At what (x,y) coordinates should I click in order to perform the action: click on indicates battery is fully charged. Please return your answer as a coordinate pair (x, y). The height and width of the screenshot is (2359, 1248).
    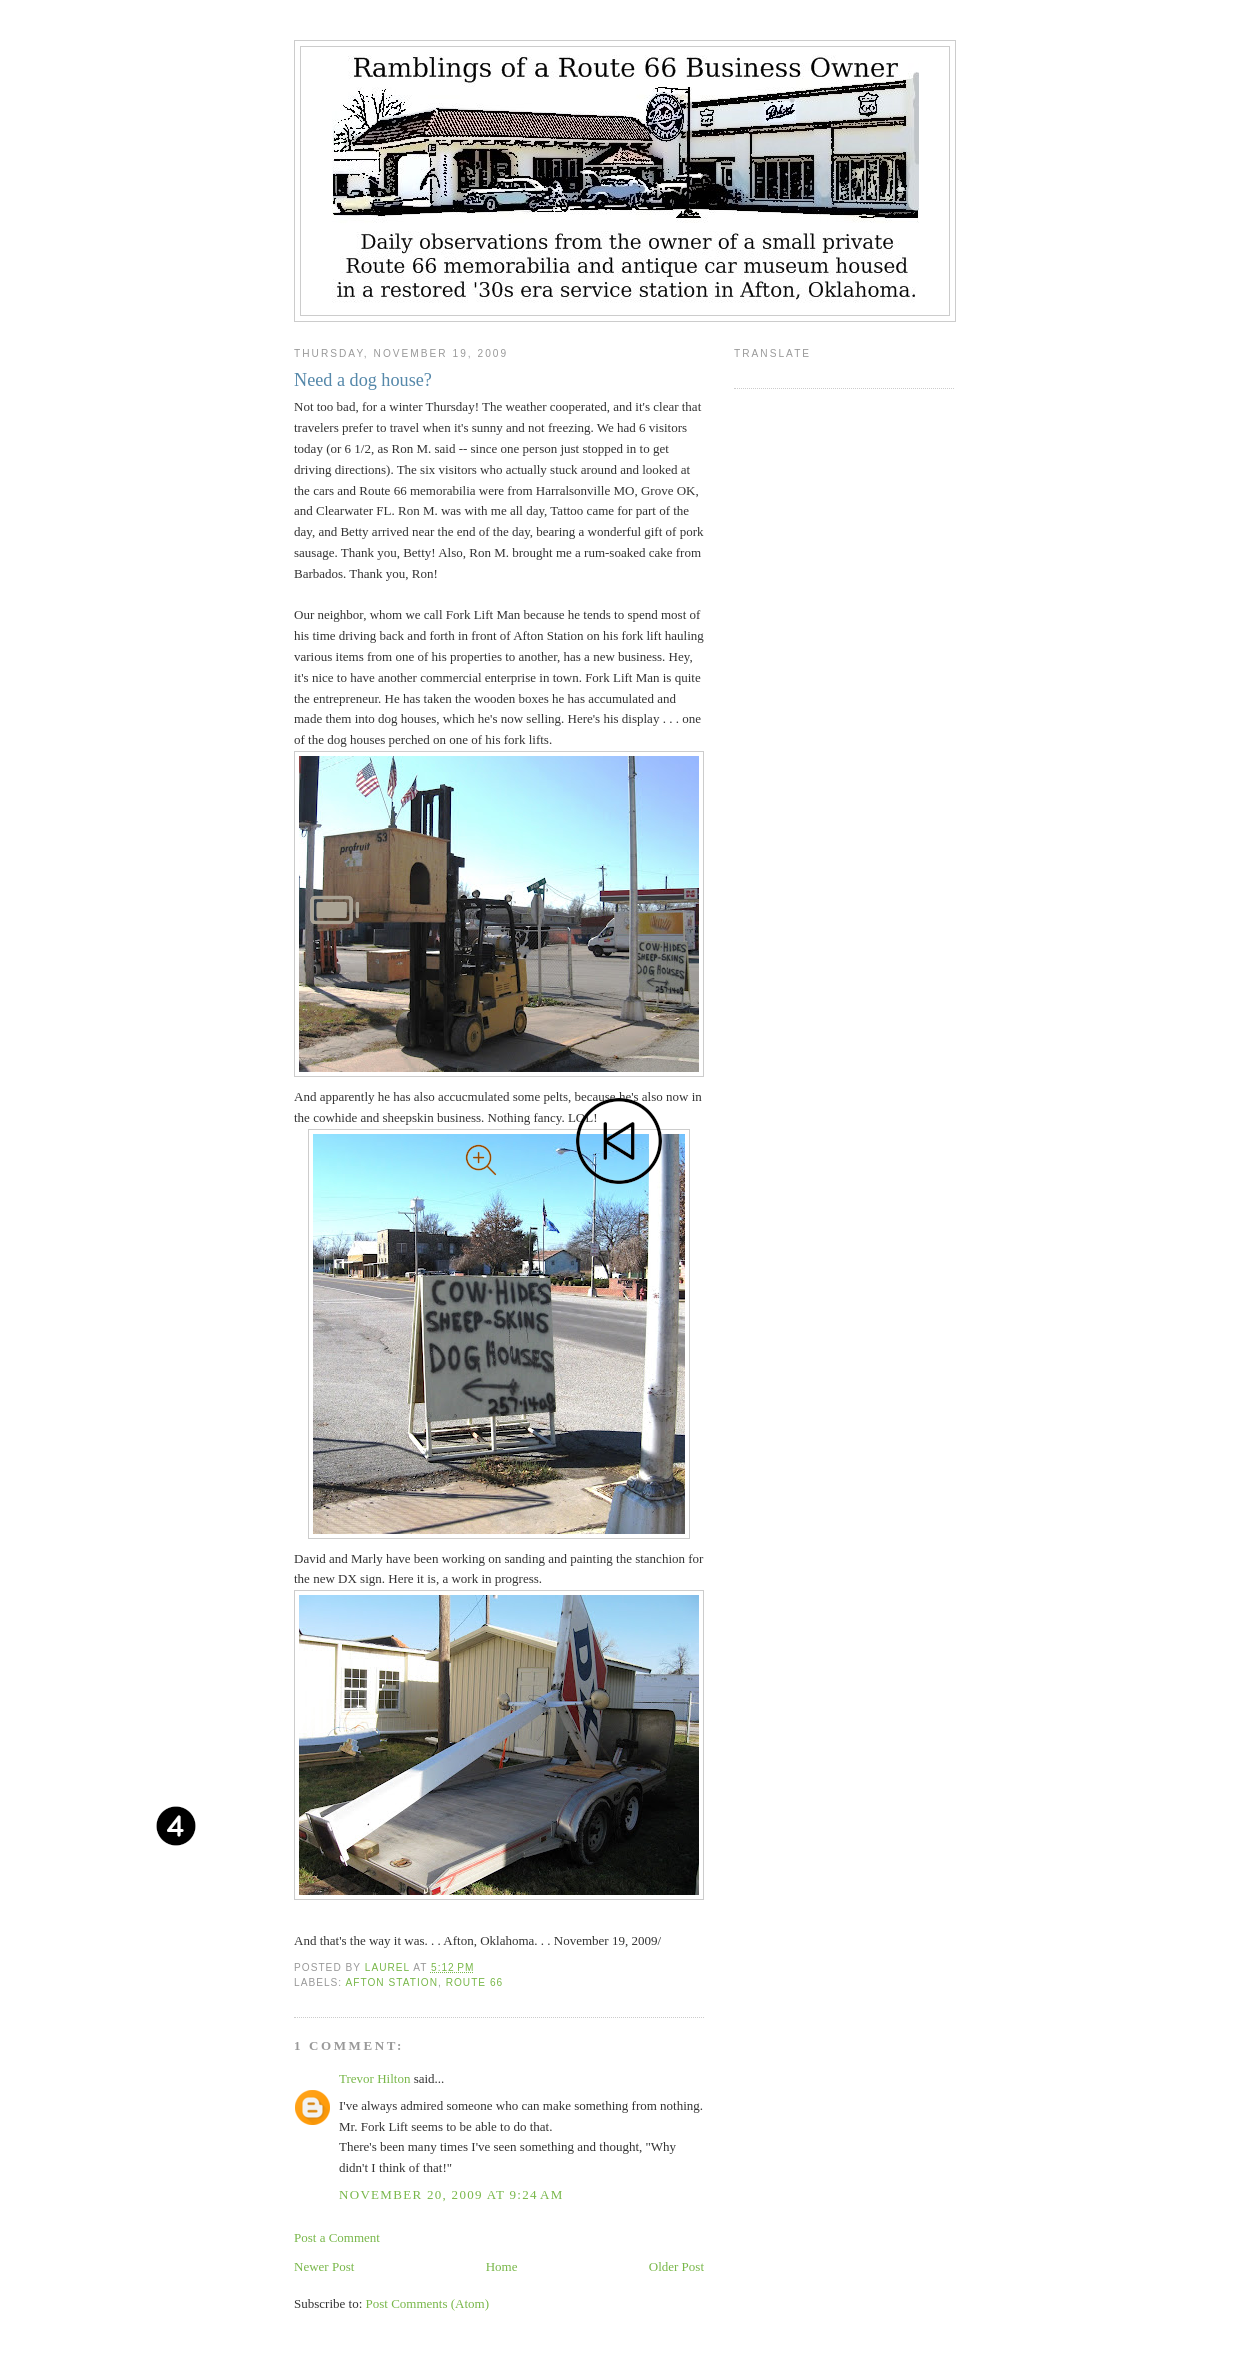
    Looking at the image, I should click on (334, 910).